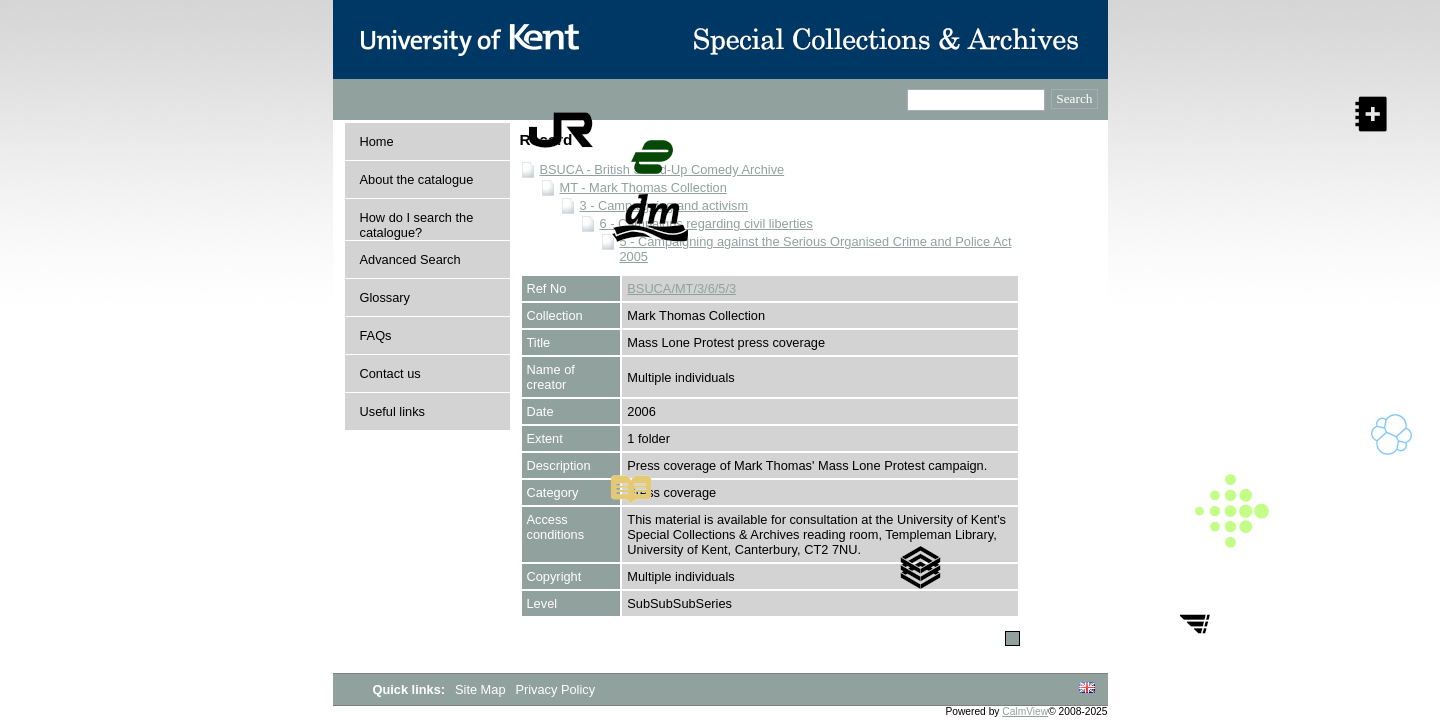 Image resolution: width=1440 pixels, height=722 pixels. Describe the element at coordinates (650, 218) in the screenshot. I see `dm drogerie markt company logo` at that location.